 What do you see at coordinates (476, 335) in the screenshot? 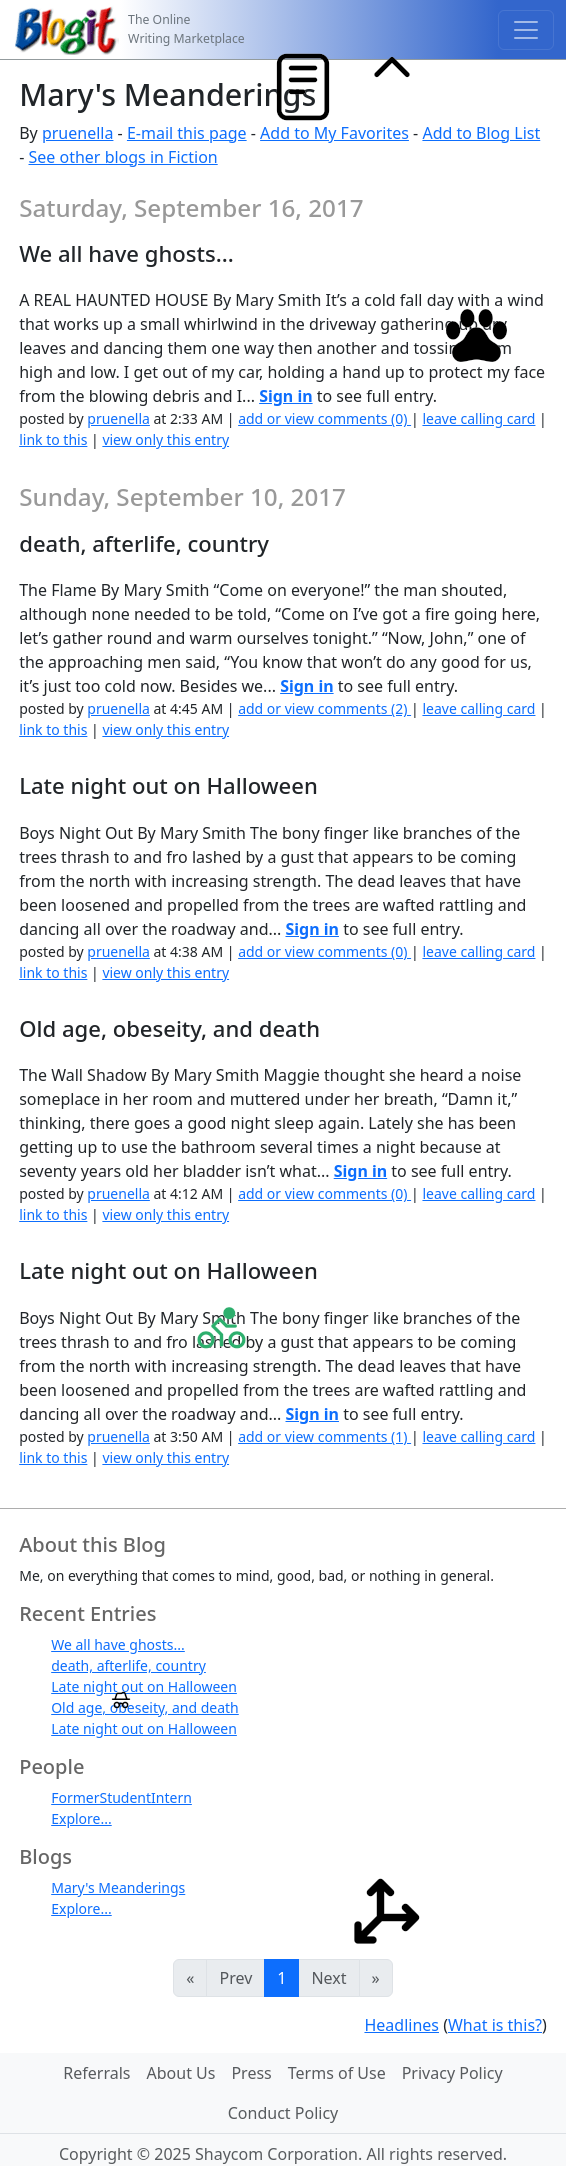
I see `access pet-related features or settings` at bounding box center [476, 335].